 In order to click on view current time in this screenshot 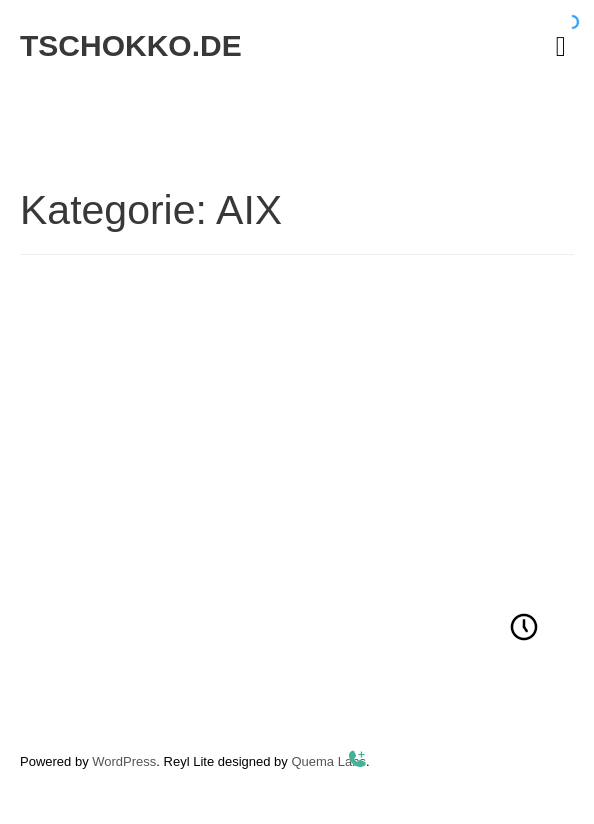, I will do `click(524, 627)`.